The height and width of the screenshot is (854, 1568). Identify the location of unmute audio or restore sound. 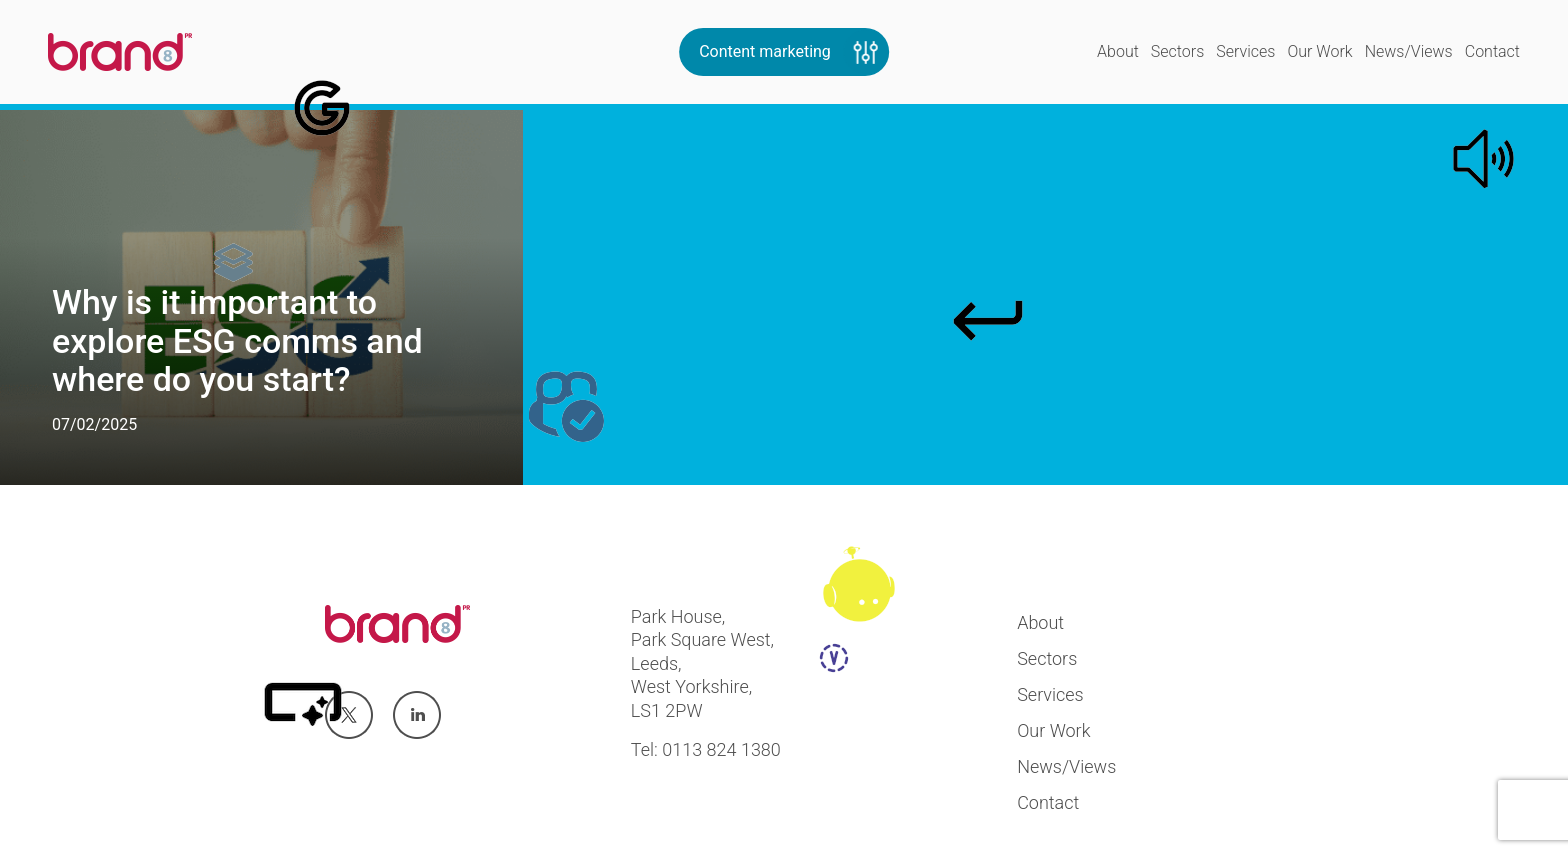
(1483, 159).